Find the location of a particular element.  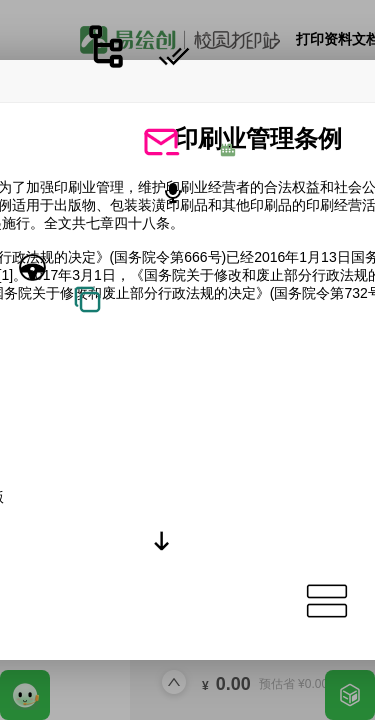

switch to row layout view is located at coordinates (327, 601).